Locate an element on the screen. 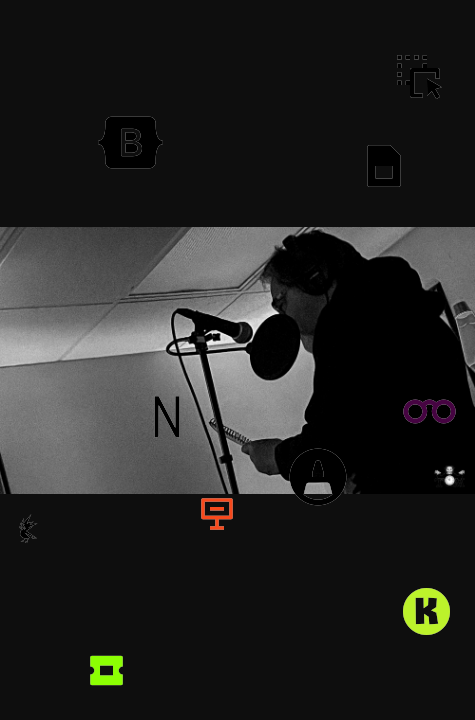 This screenshot has height=720, width=475. view SIM card information is located at coordinates (384, 166).